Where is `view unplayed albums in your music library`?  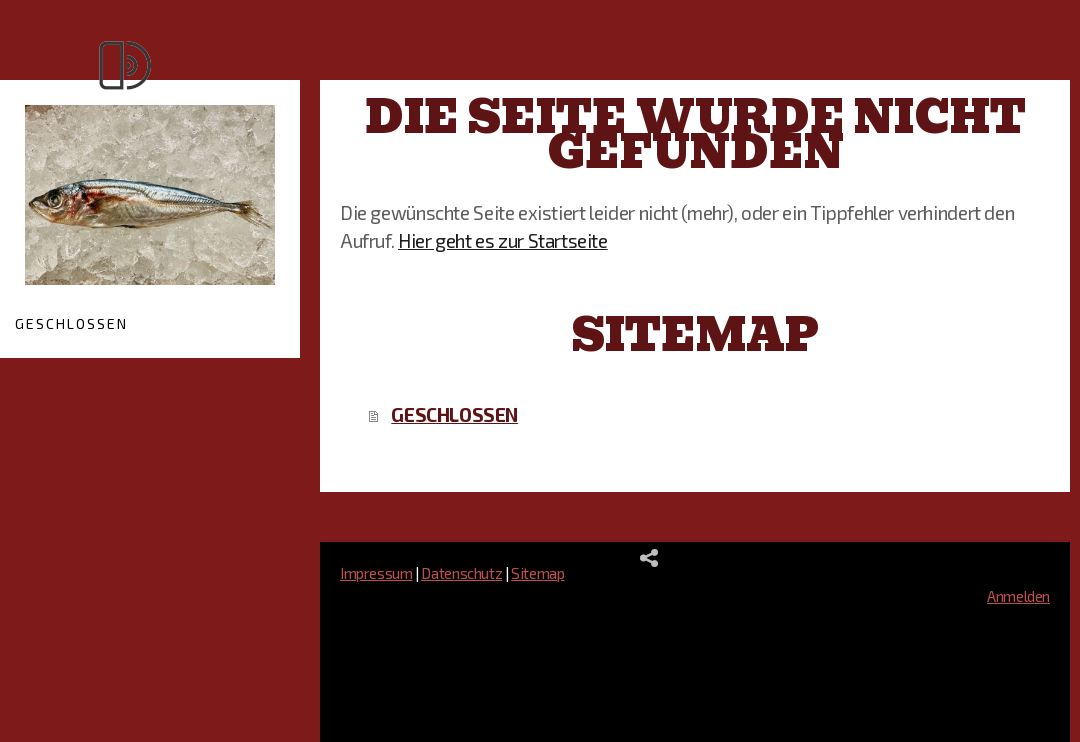
view unplayed albums in your music library is located at coordinates (123, 65).